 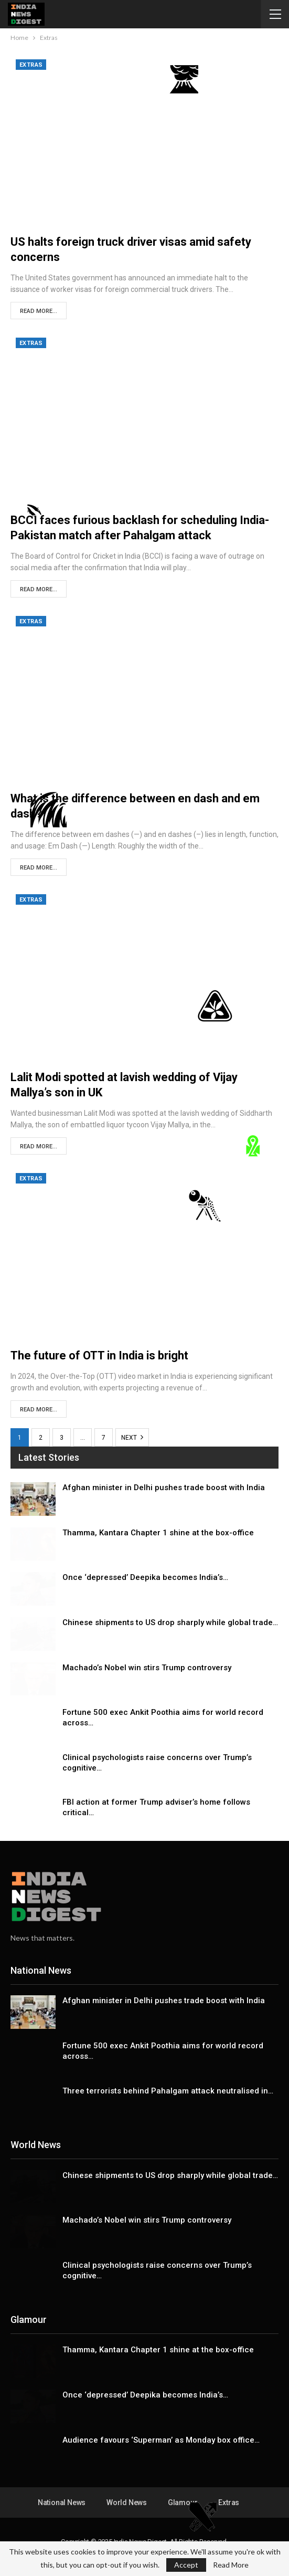 What do you see at coordinates (34, 510) in the screenshot?
I see `anteater character or avatar icon` at bounding box center [34, 510].